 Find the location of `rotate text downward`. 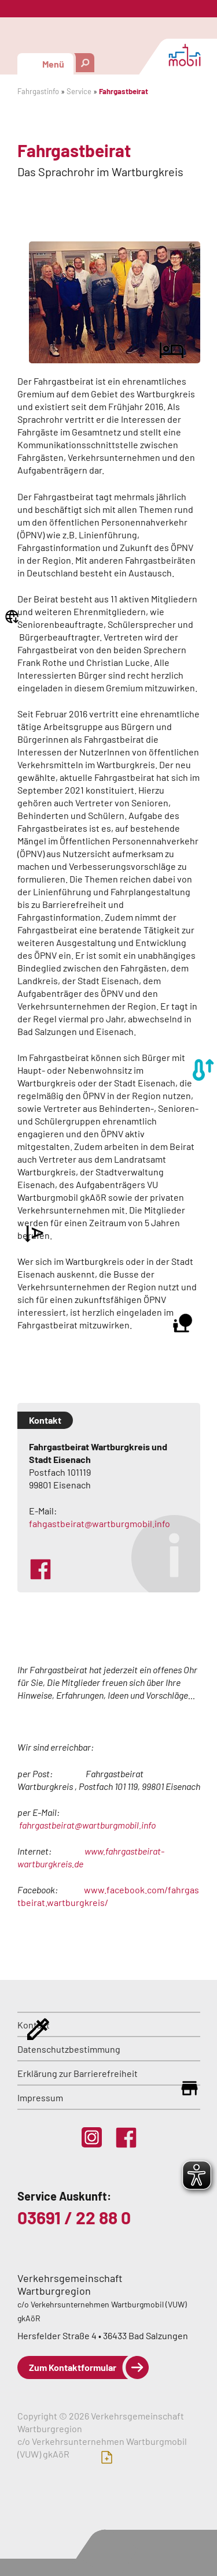

rotate text downward is located at coordinates (34, 1234).